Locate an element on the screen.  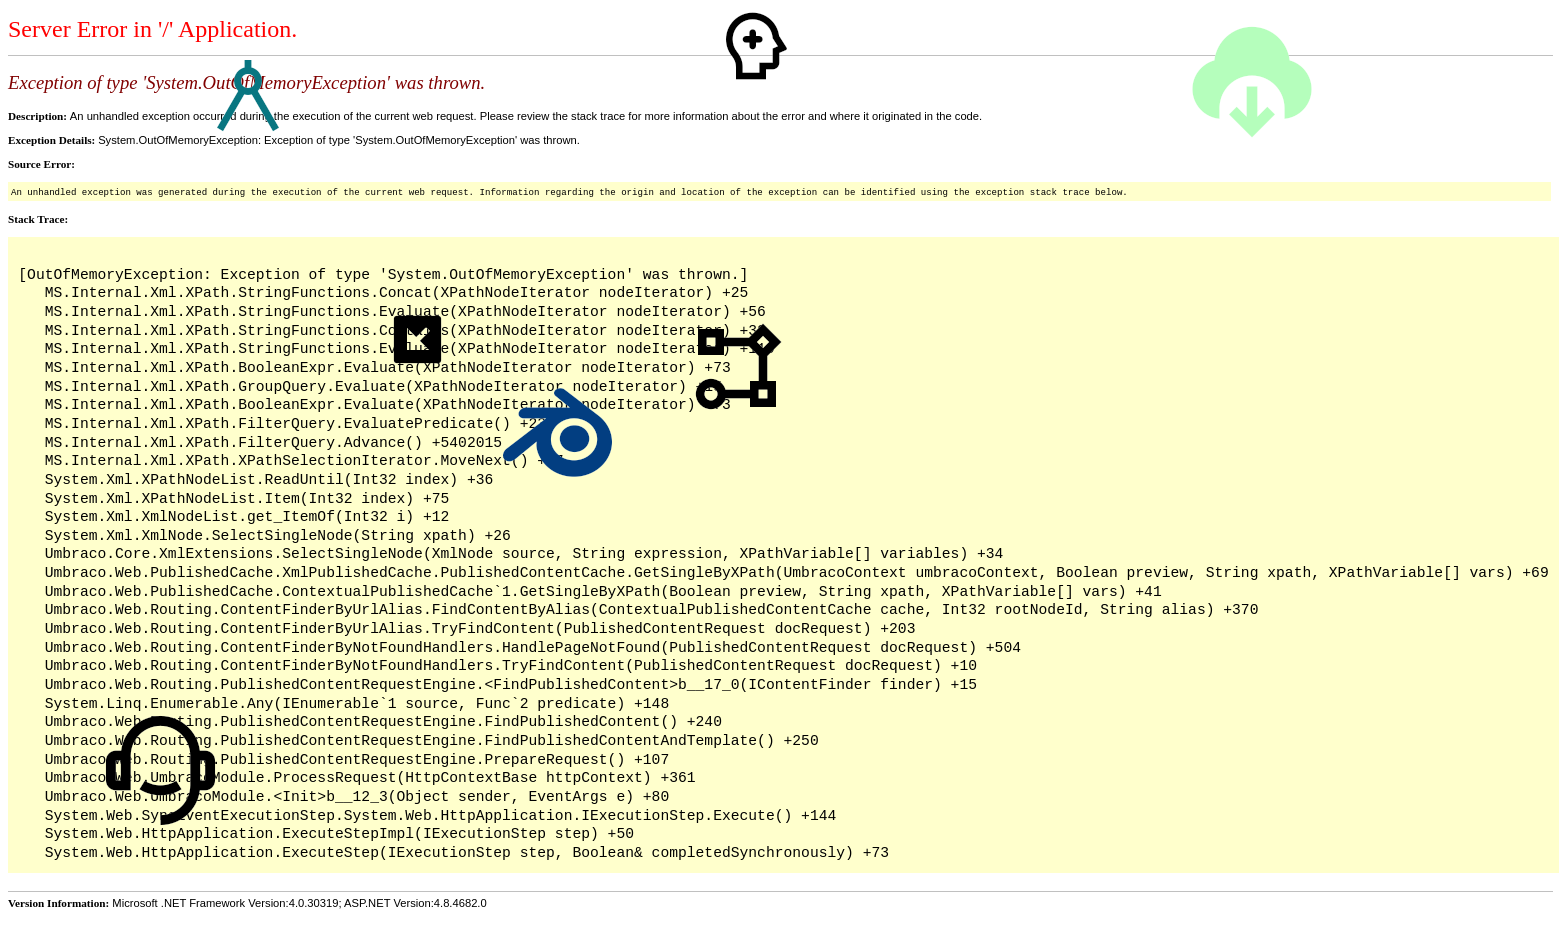
download file from cloud storage is located at coordinates (1252, 81).